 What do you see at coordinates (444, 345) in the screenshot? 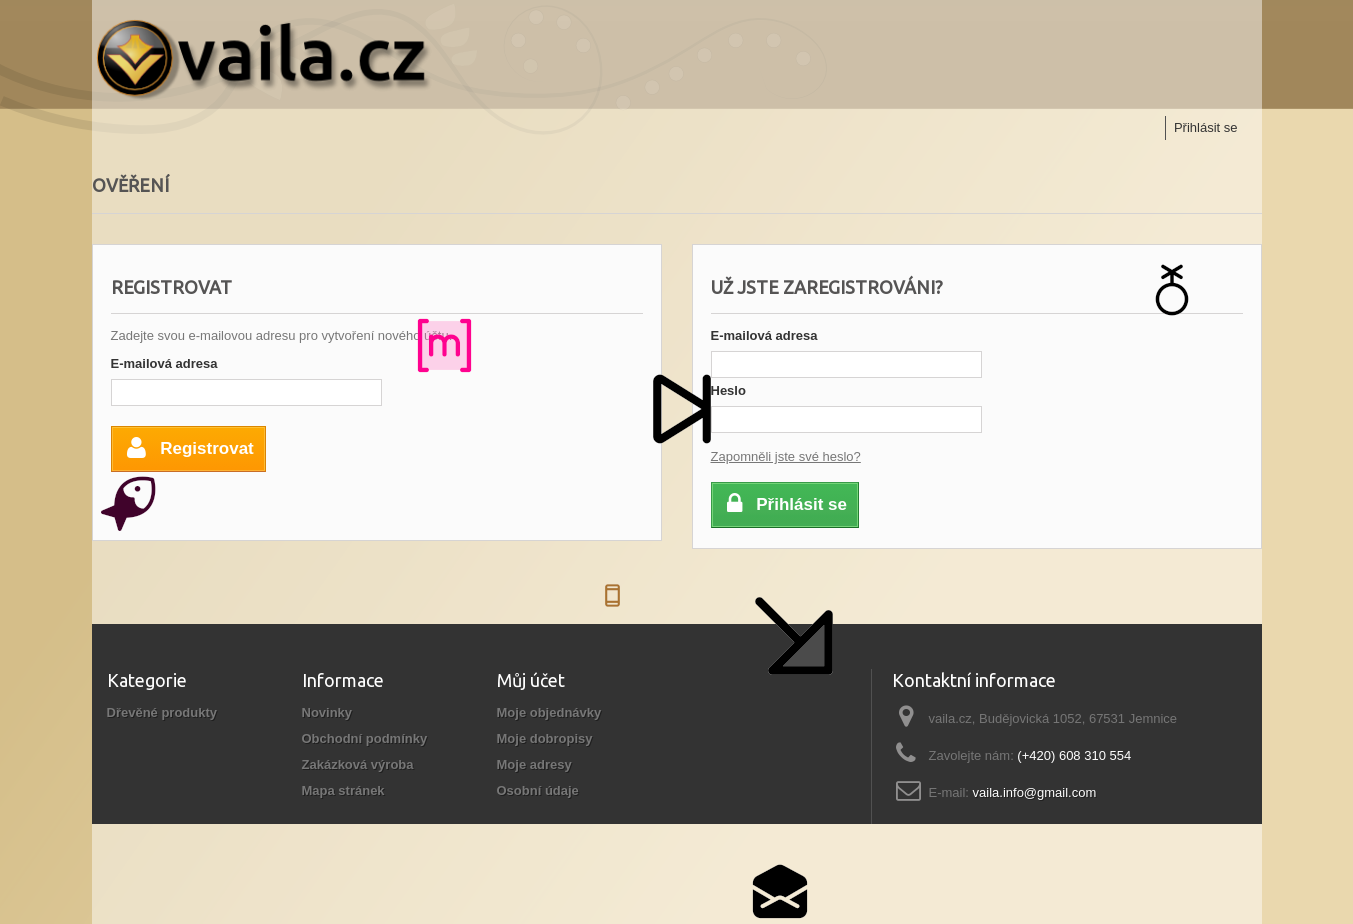
I see `link to Matrix messaging platform` at bounding box center [444, 345].